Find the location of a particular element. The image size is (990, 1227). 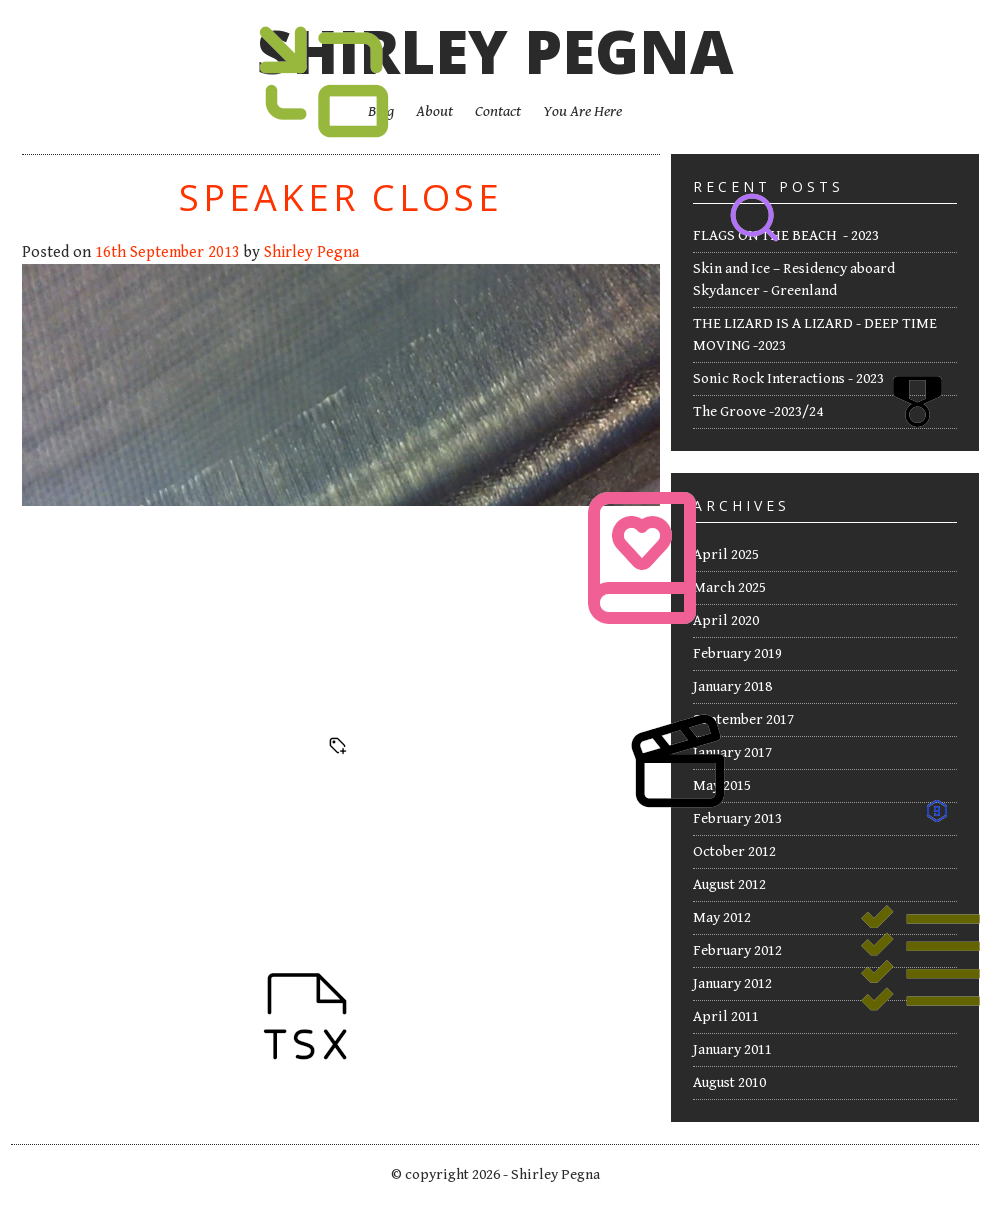

indicates step 9 in a multi-step process is located at coordinates (937, 811).